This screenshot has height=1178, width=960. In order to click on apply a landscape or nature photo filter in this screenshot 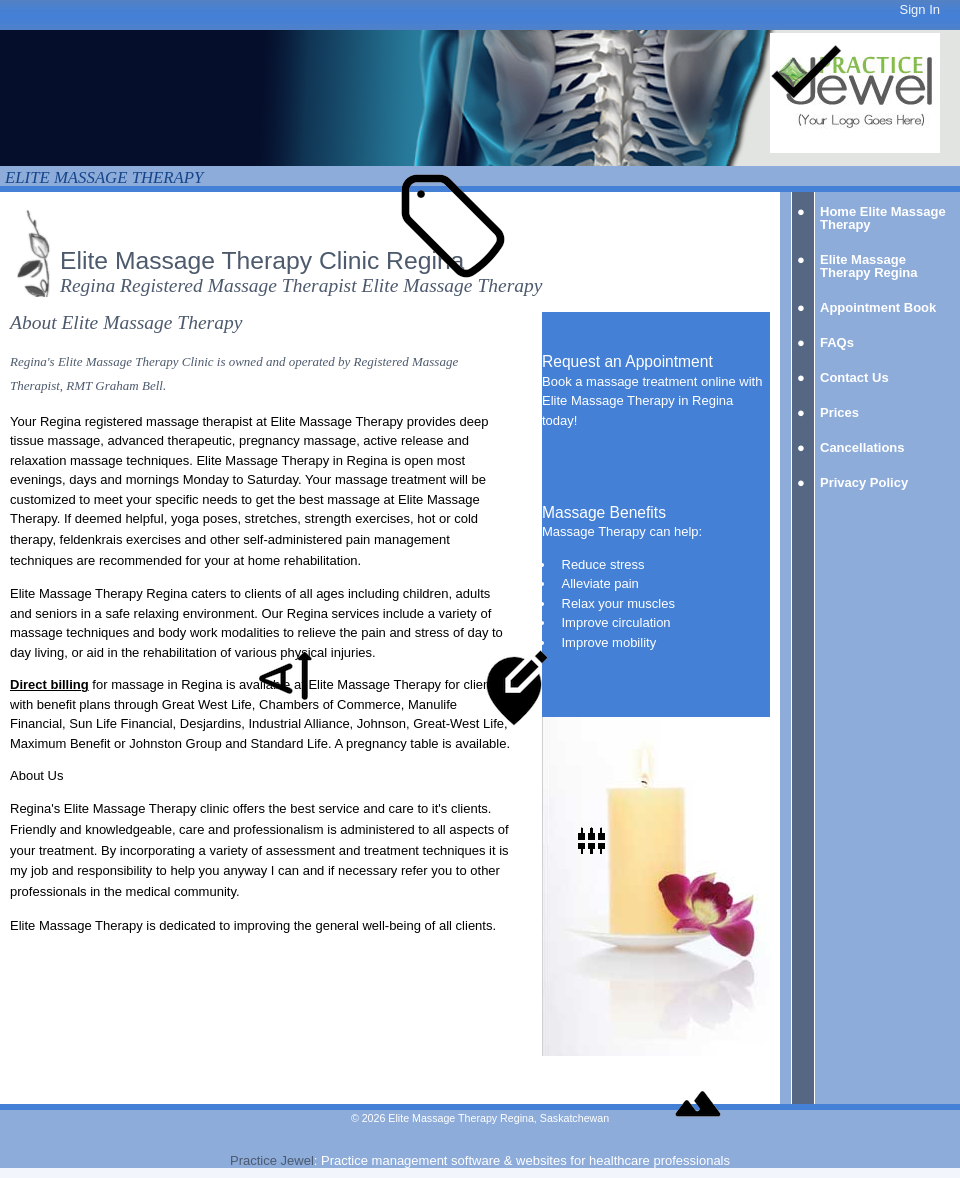, I will do `click(698, 1103)`.